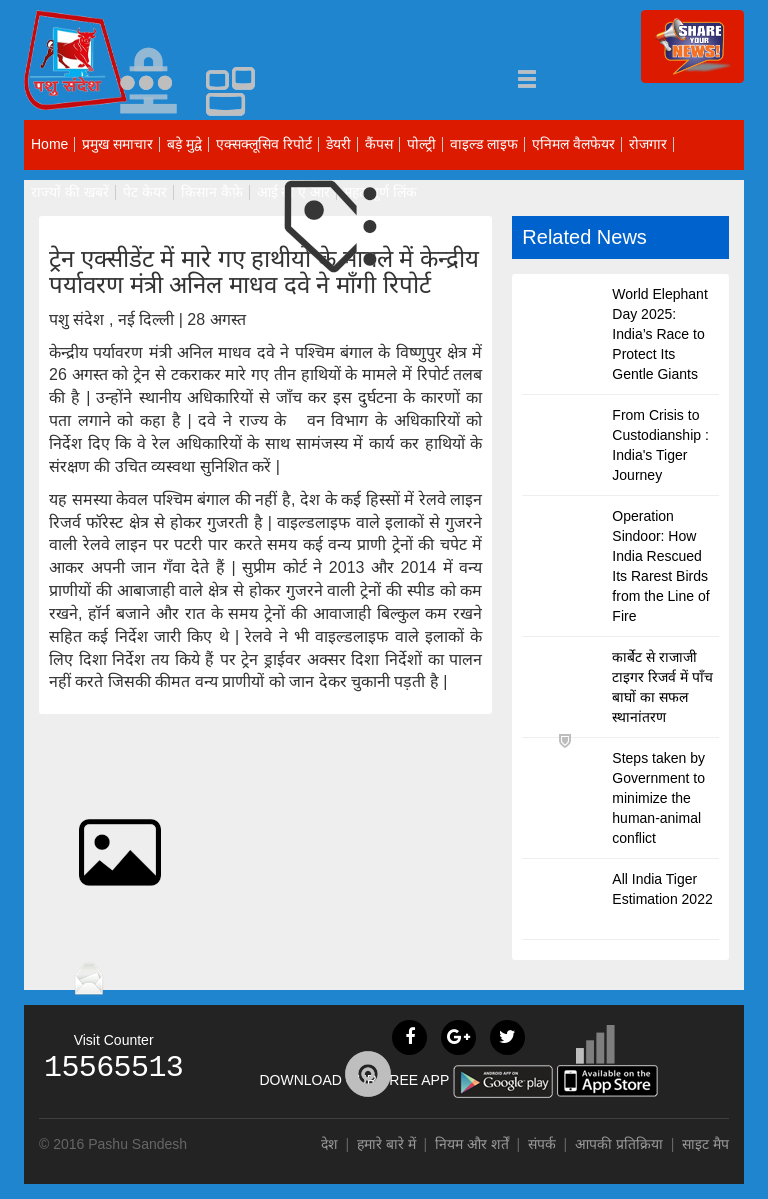 The height and width of the screenshot is (1199, 768). I want to click on justify text to fill both margins, so click(527, 79).